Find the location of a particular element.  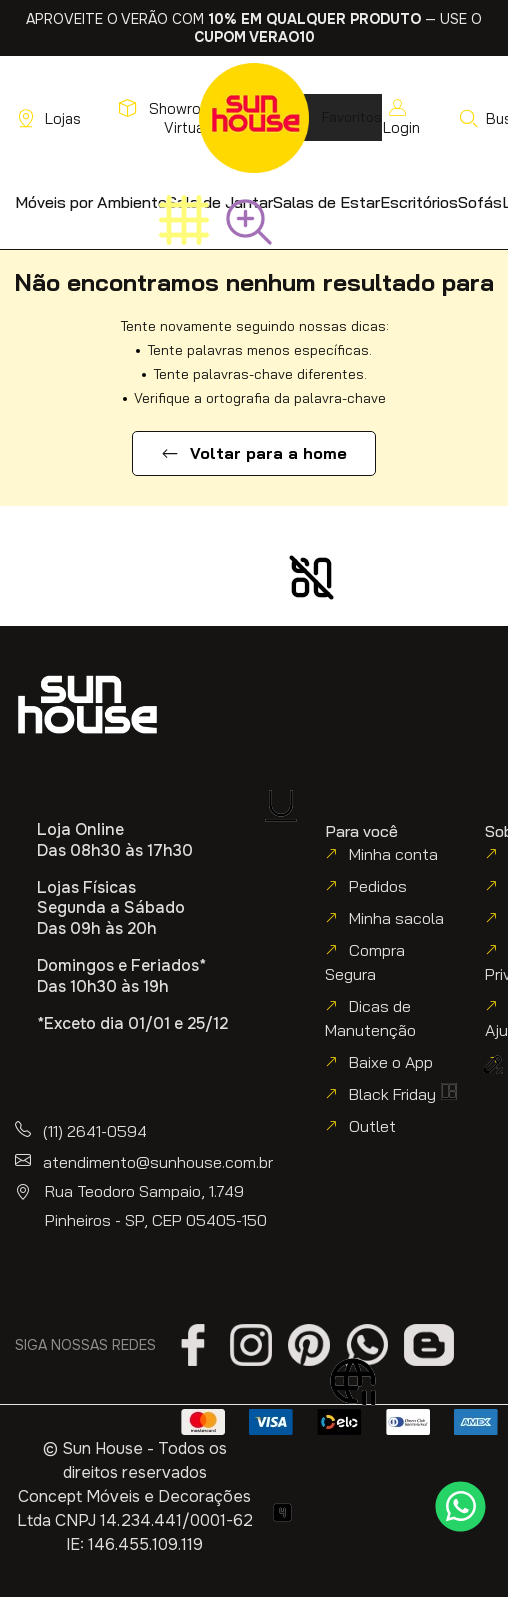

select filter or preset number 4 is located at coordinates (282, 1512).